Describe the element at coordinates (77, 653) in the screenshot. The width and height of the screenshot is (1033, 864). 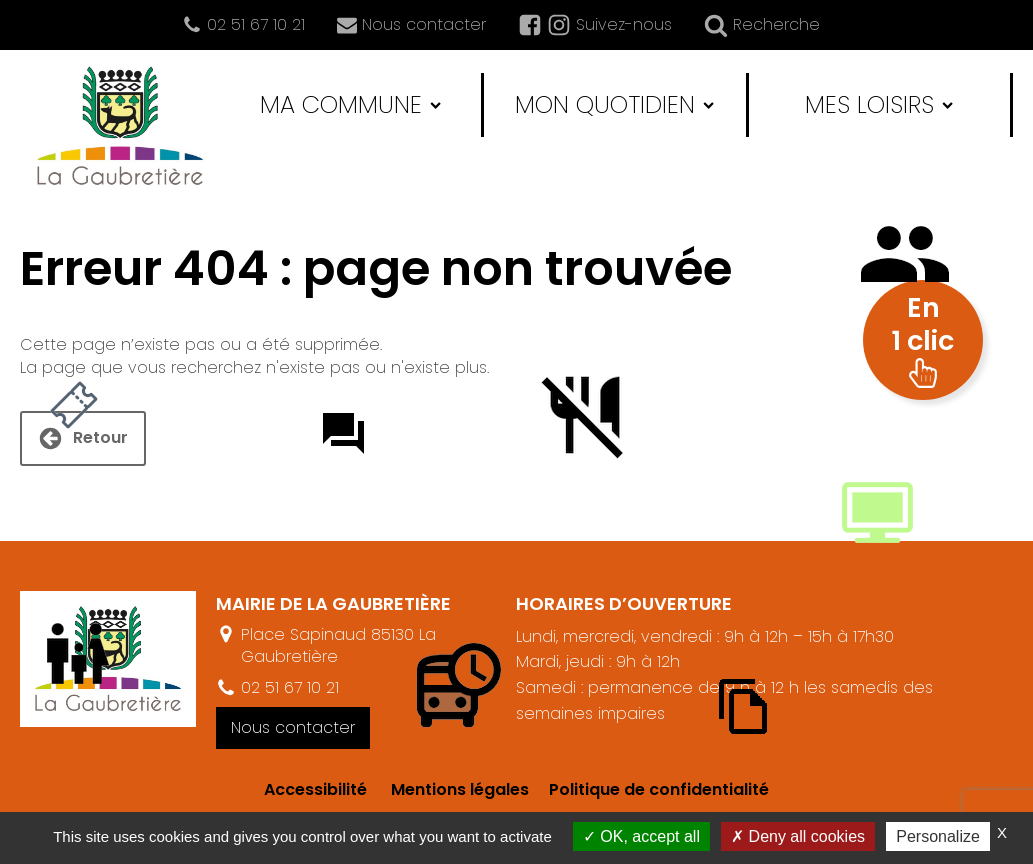
I see `indicates family restroom facility nearby` at that location.